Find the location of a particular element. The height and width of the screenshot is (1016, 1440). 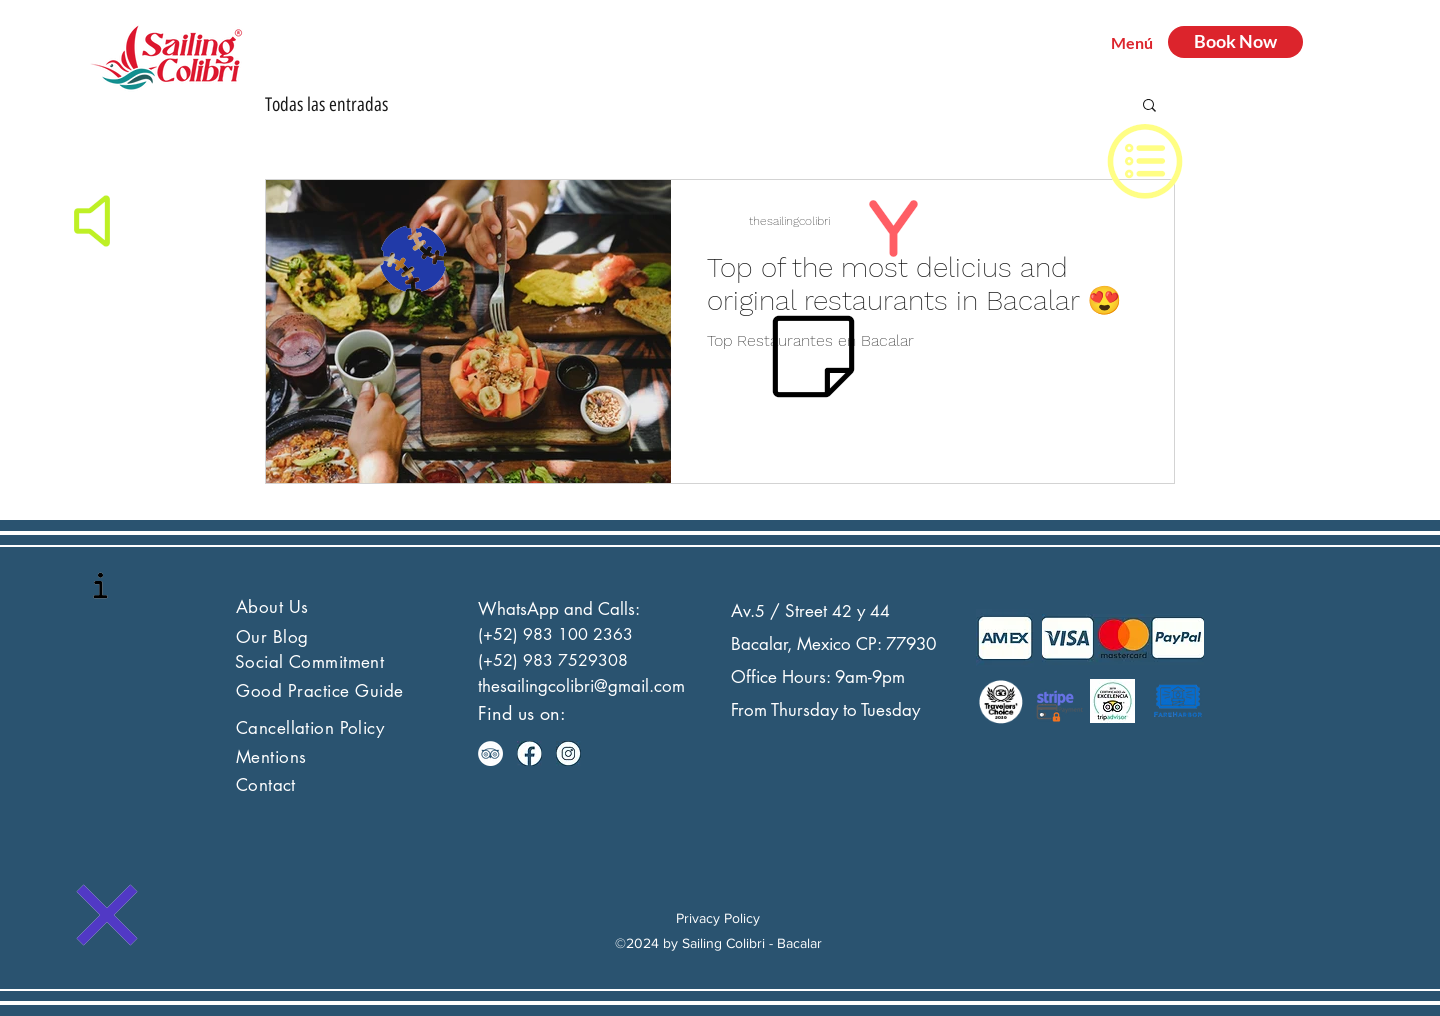

view baseball scores or stats is located at coordinates (413, 258).